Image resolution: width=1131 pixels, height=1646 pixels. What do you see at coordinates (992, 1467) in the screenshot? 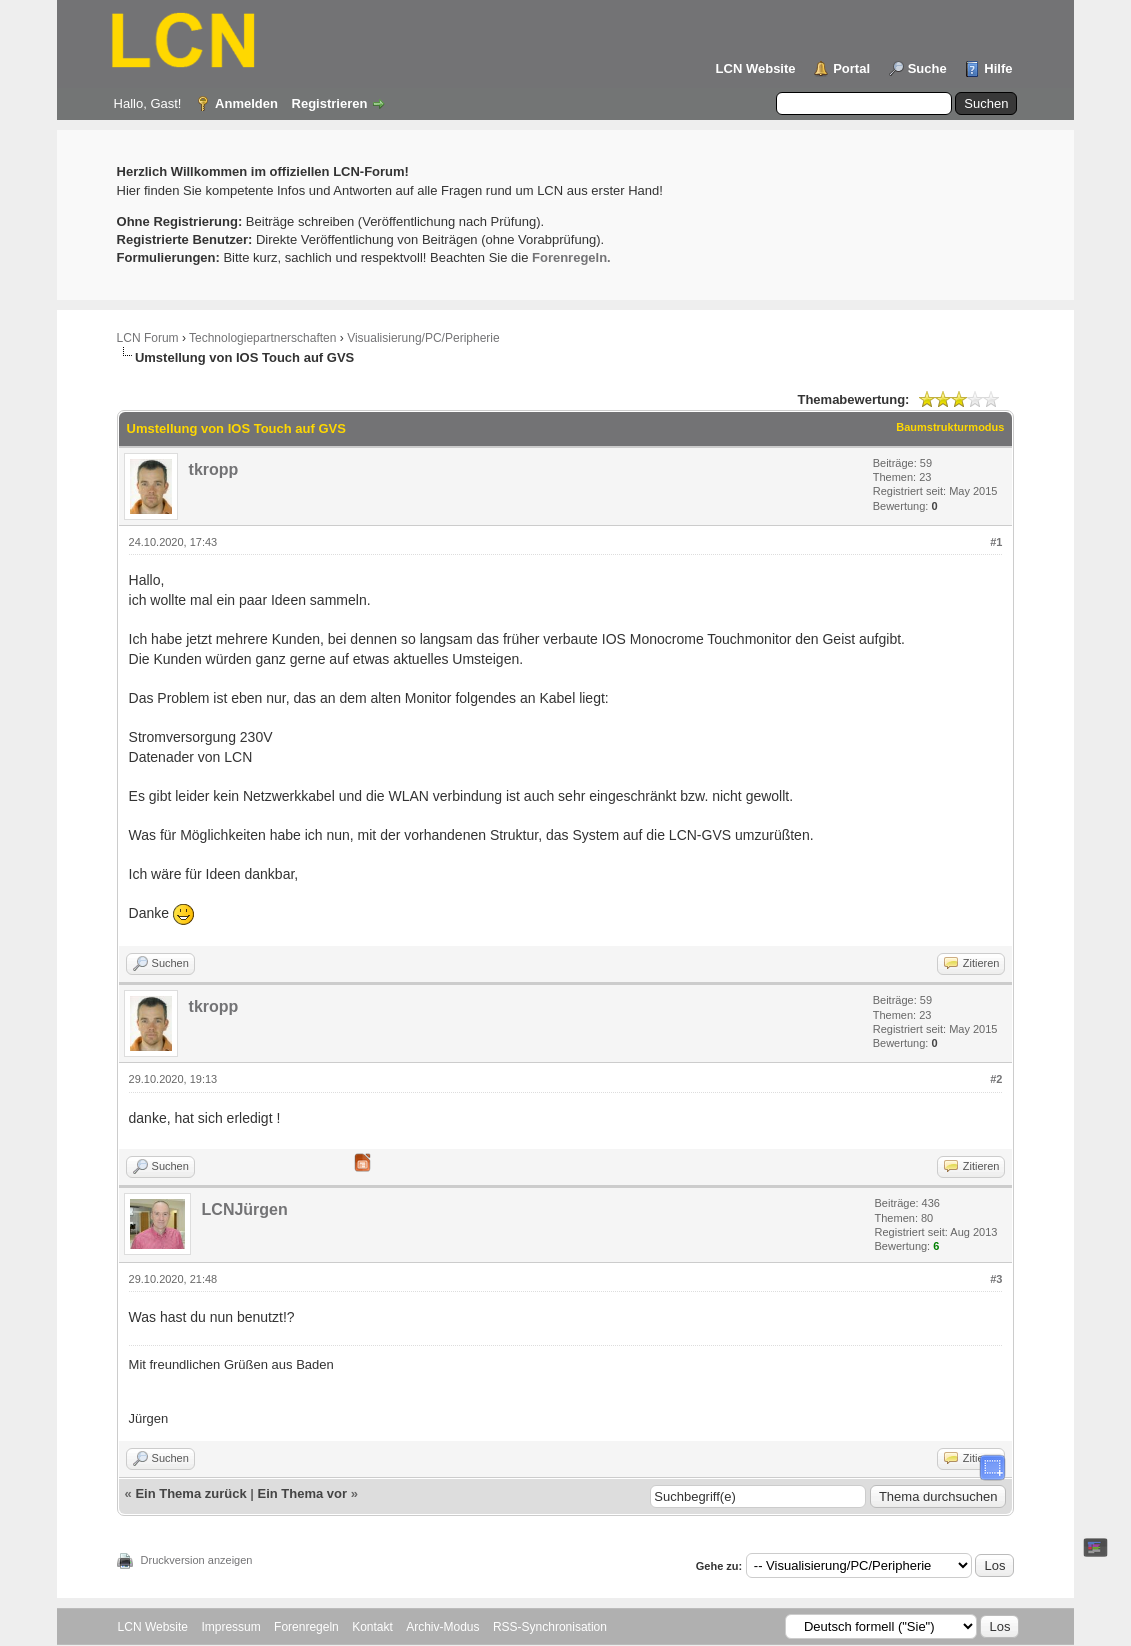
I see `take a screenshot` at bounding box center [992, 1467].